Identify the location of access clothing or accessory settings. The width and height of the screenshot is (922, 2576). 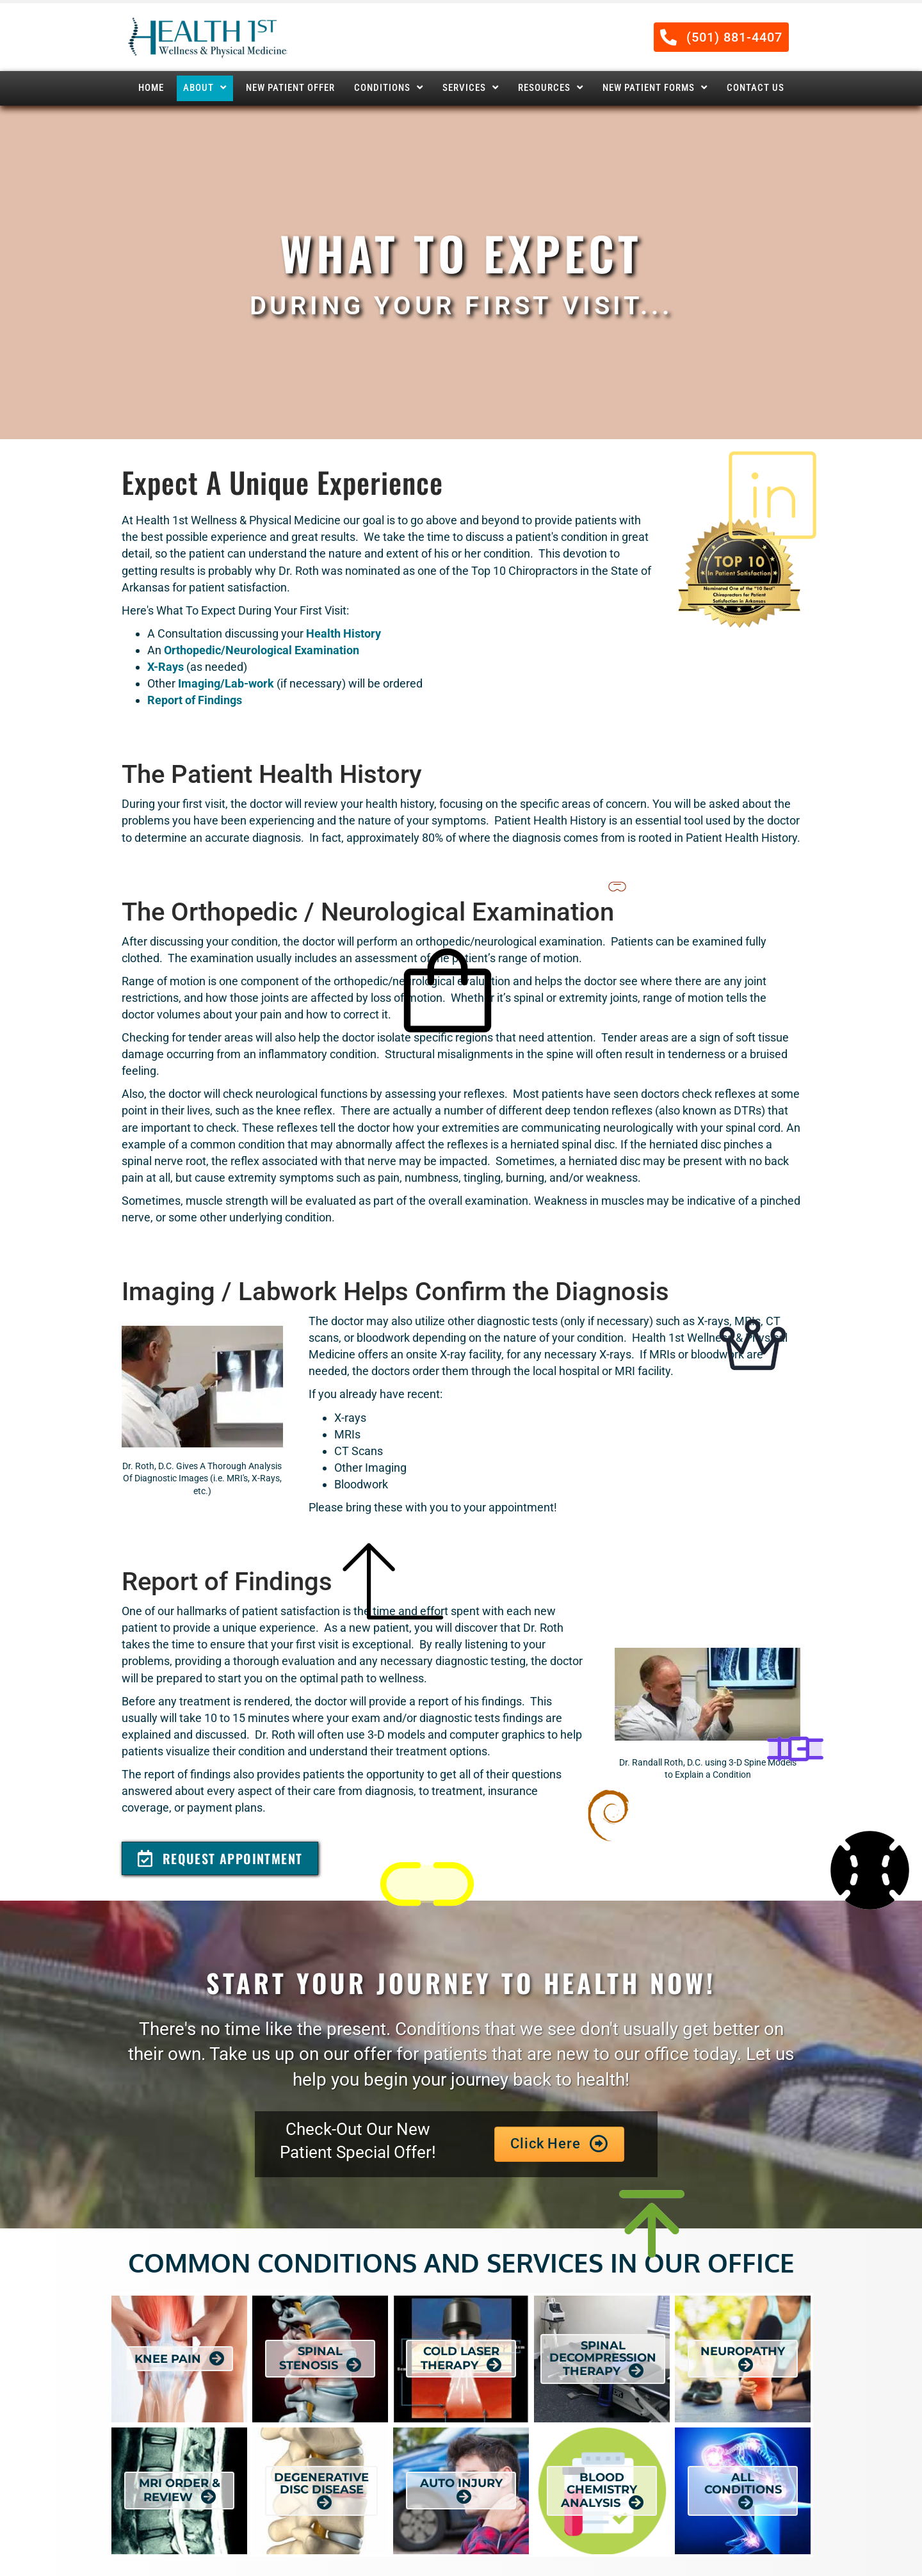
(795, 1749).